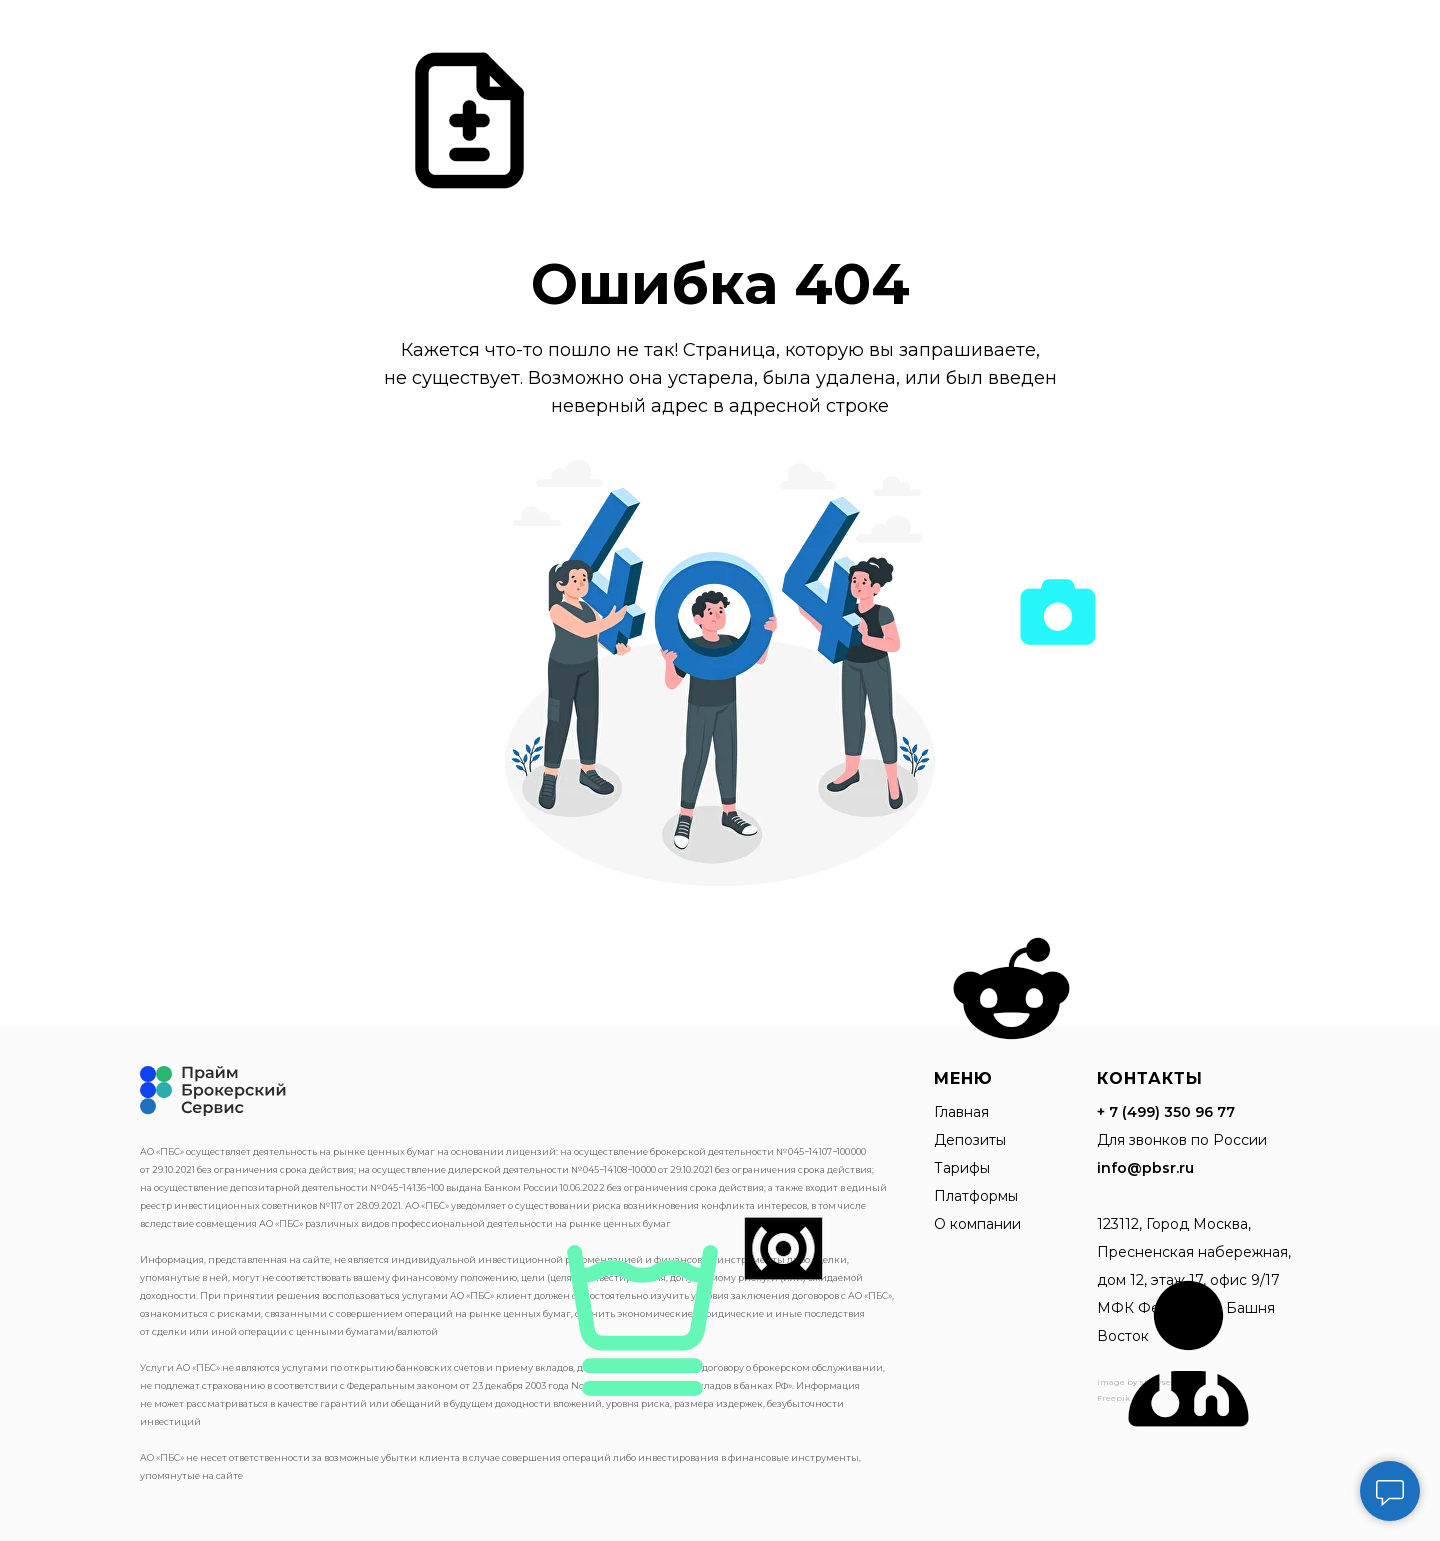 The height and width of the screenshot is (1541, 1440). Describe the element at coordinates (783, 1248) in the screenshot. I see `enable surround sound audio output` at that location.